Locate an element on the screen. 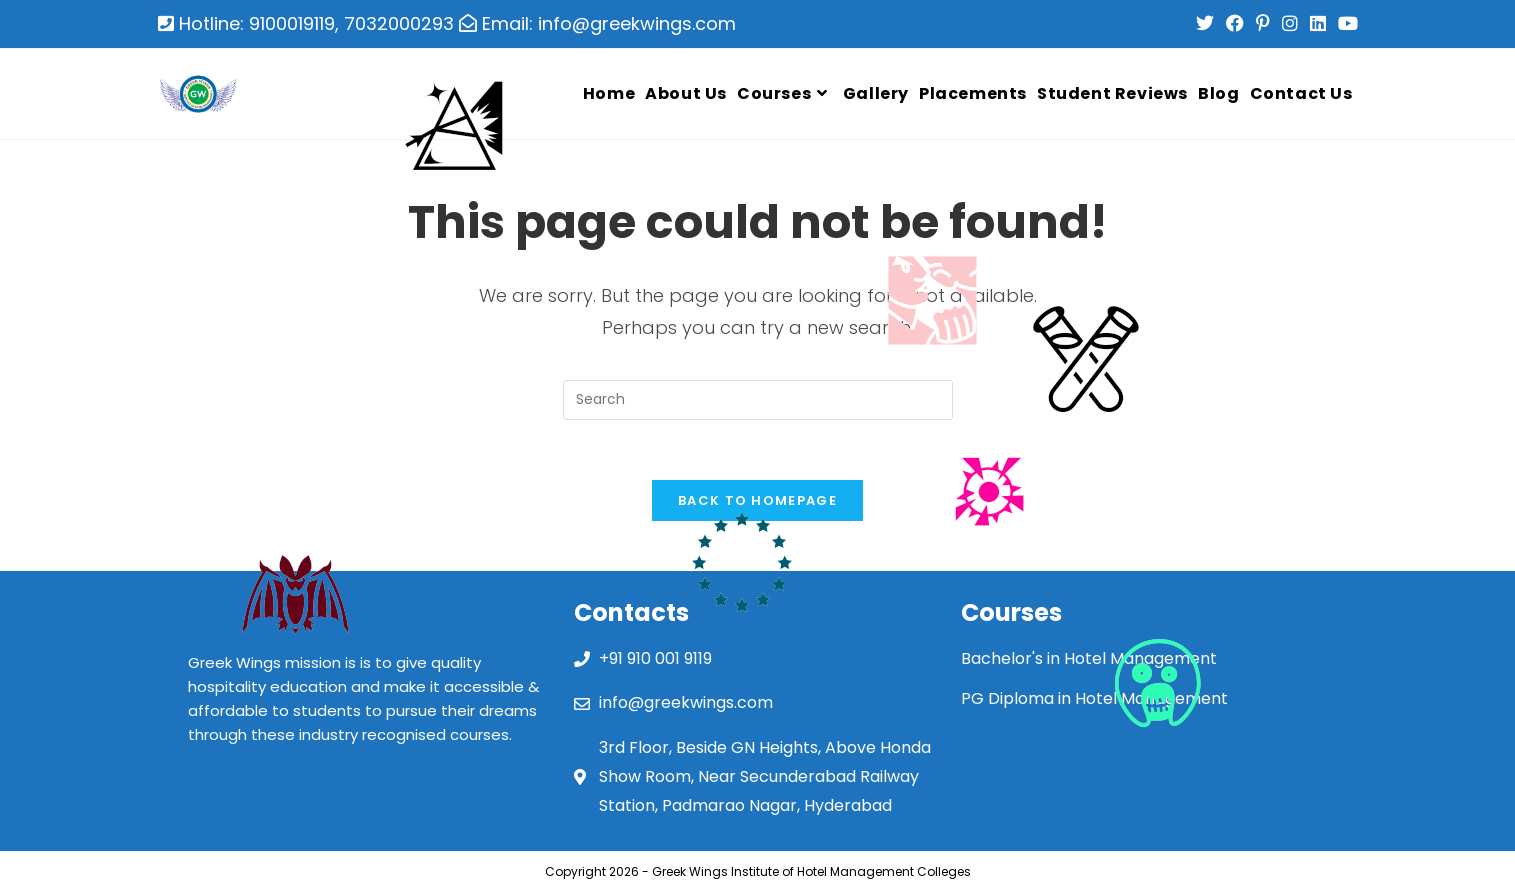 The height and width of the screenshot is (893, 1515). the mighty boosh comedy series logo or fan content is located at coordinates (1157, 682).